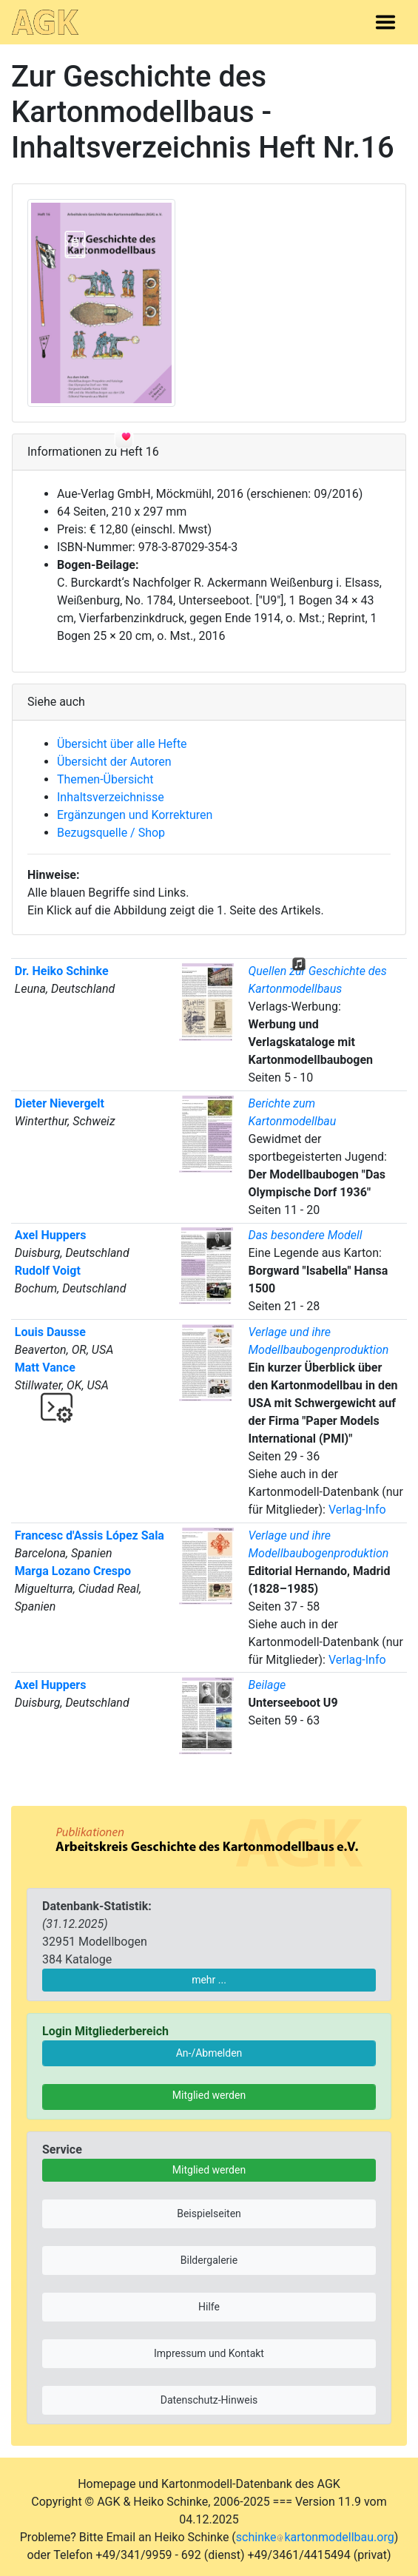 The width and height of the screenshot is (418, 2576). What do you see at coordinates (124, 439) in the screenshot?
I see `open the Health app to view fitness and wellness data` at bounding box center [124, 439].